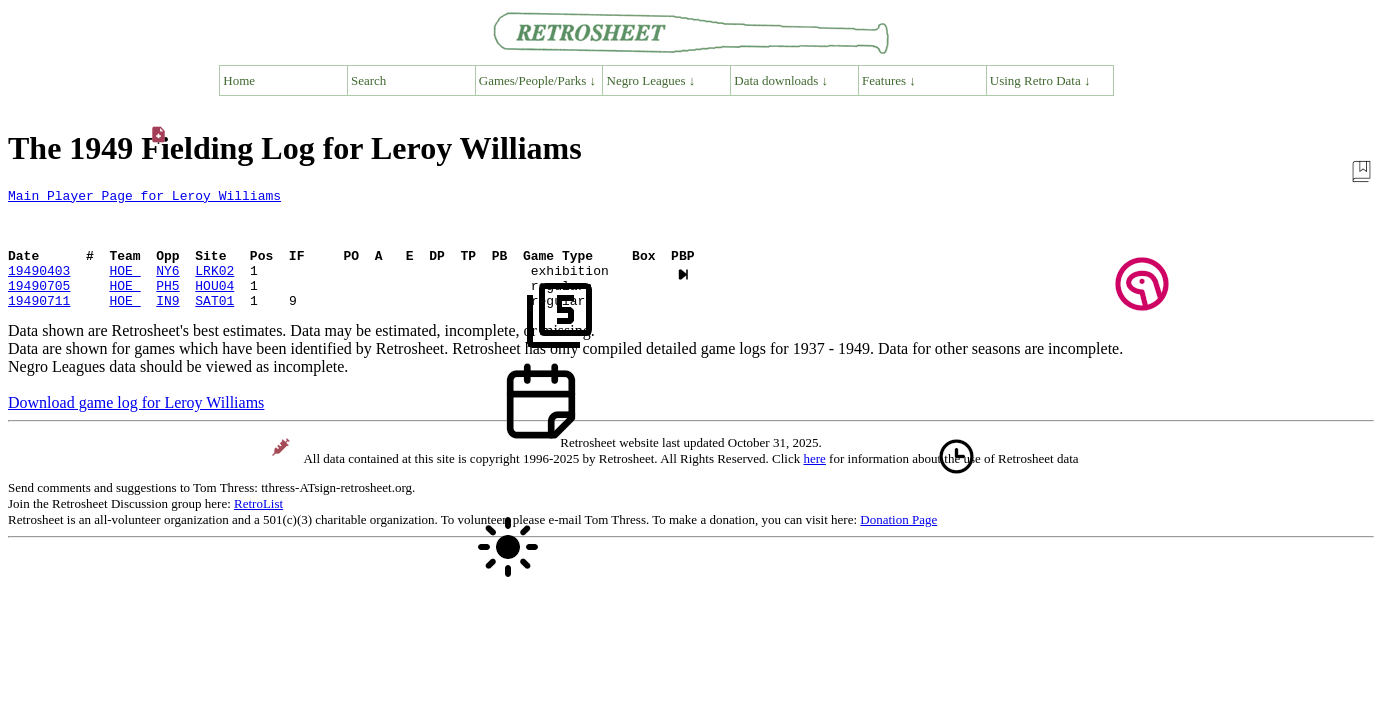 This screenshot has width=1382, height=720. What do you see at coordinates (559, 315) in the screenshot?
I see `filter or view the fifth item in a series` at bounding box center [559, 315].